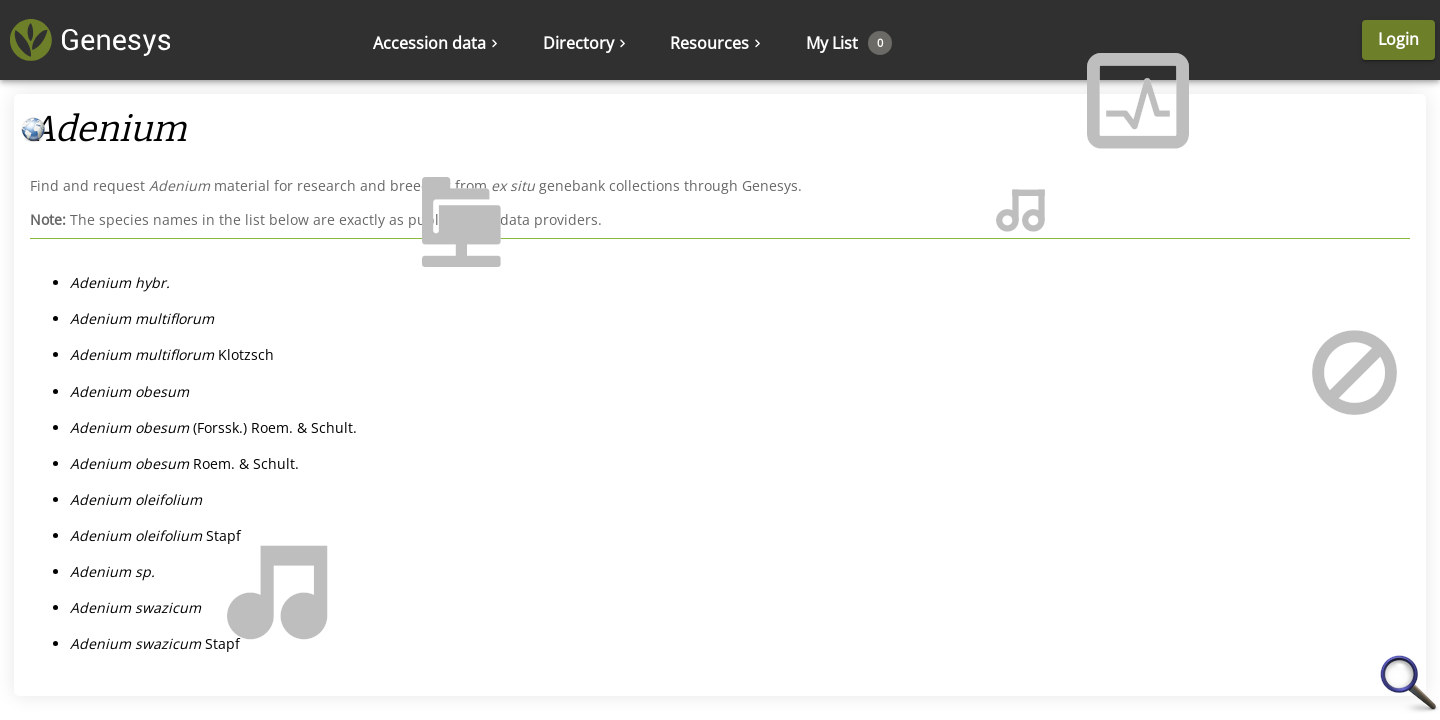 The height and width of the screenshot is (720, 1440). Describe the element at coordinates (33, 129) in the screenshot. I see `access internet and web applications` at that location.